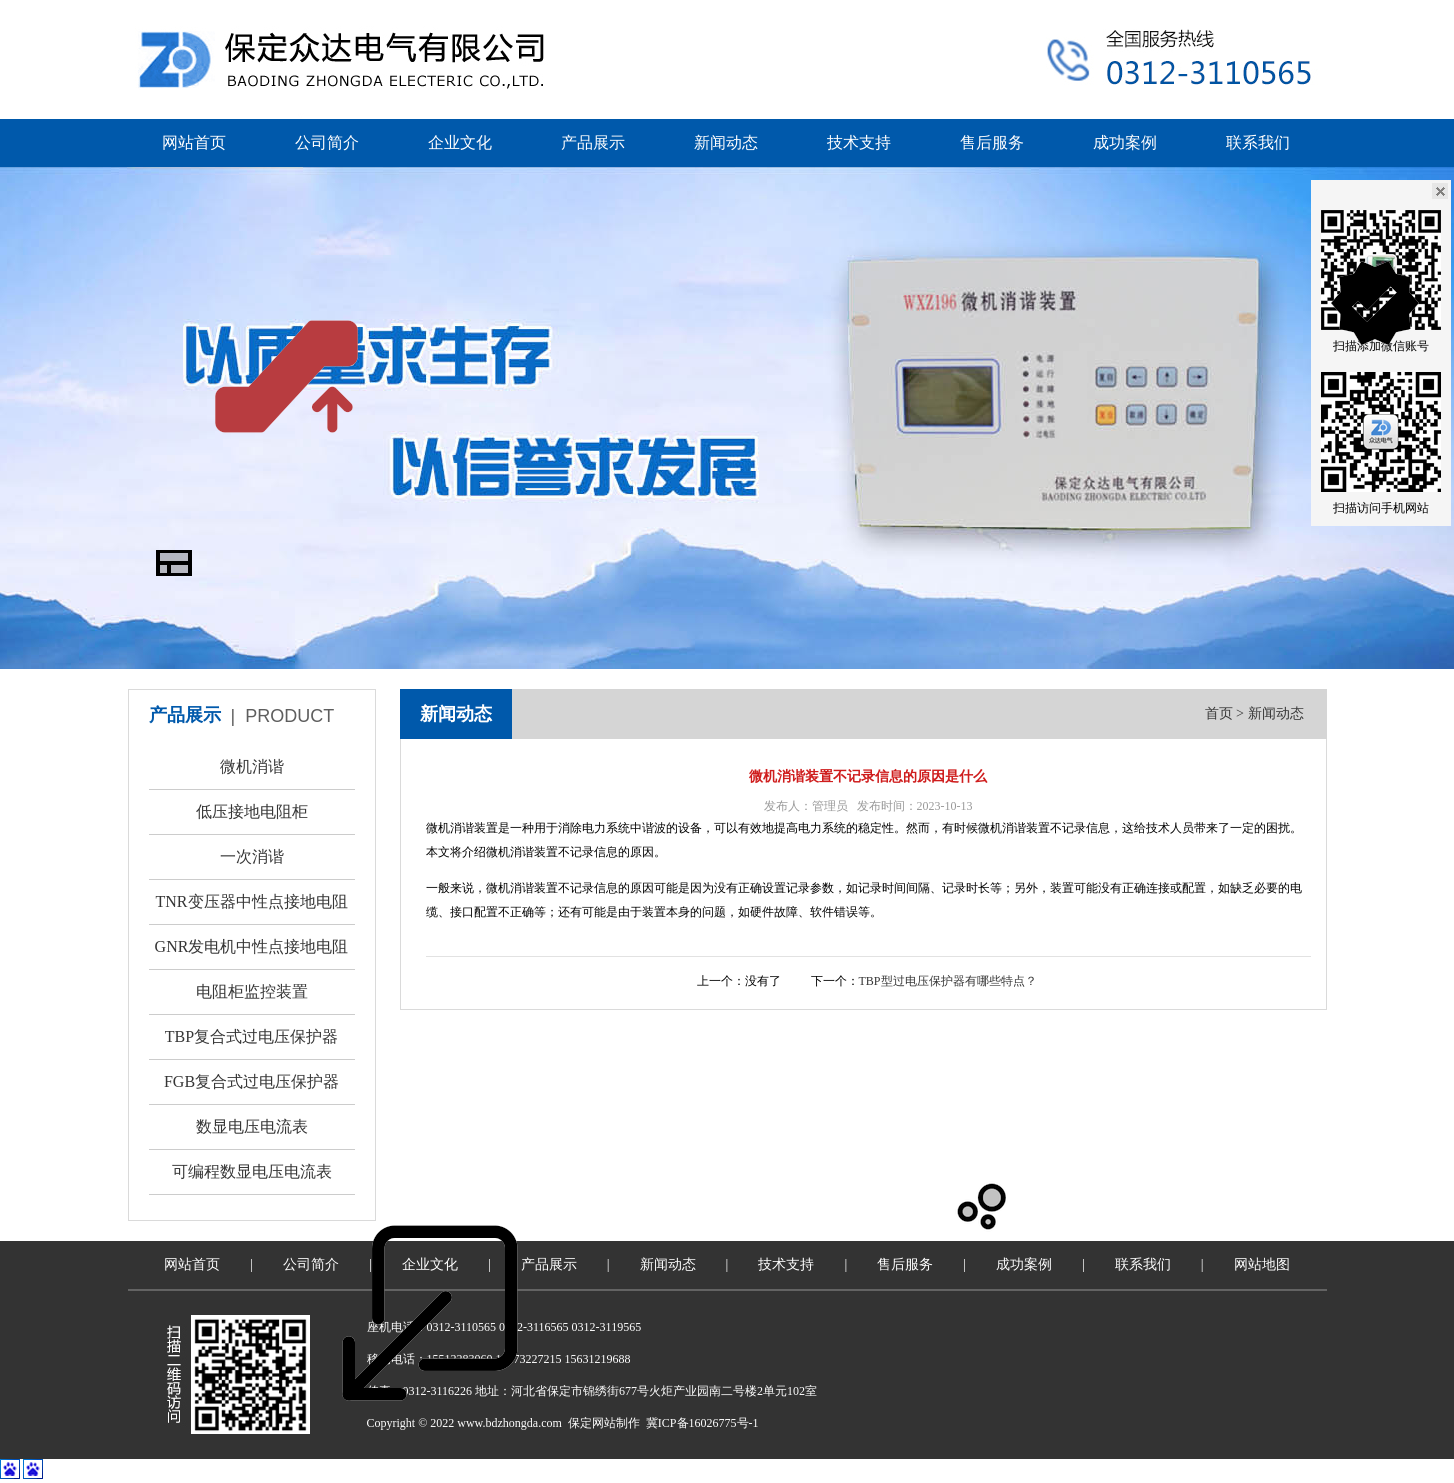  Describe the element at coordinates (430, 1313) in the screenshot. I see `collapse or minimize content` at that location.